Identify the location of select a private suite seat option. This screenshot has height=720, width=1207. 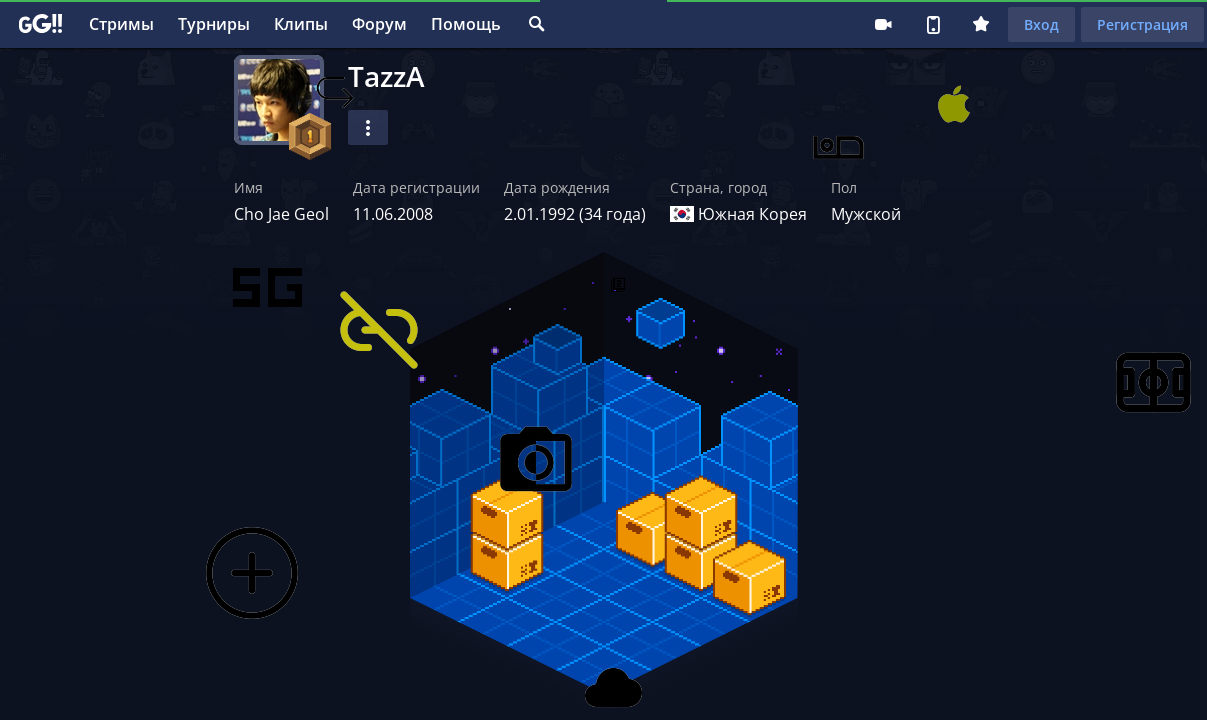
(838, 147).